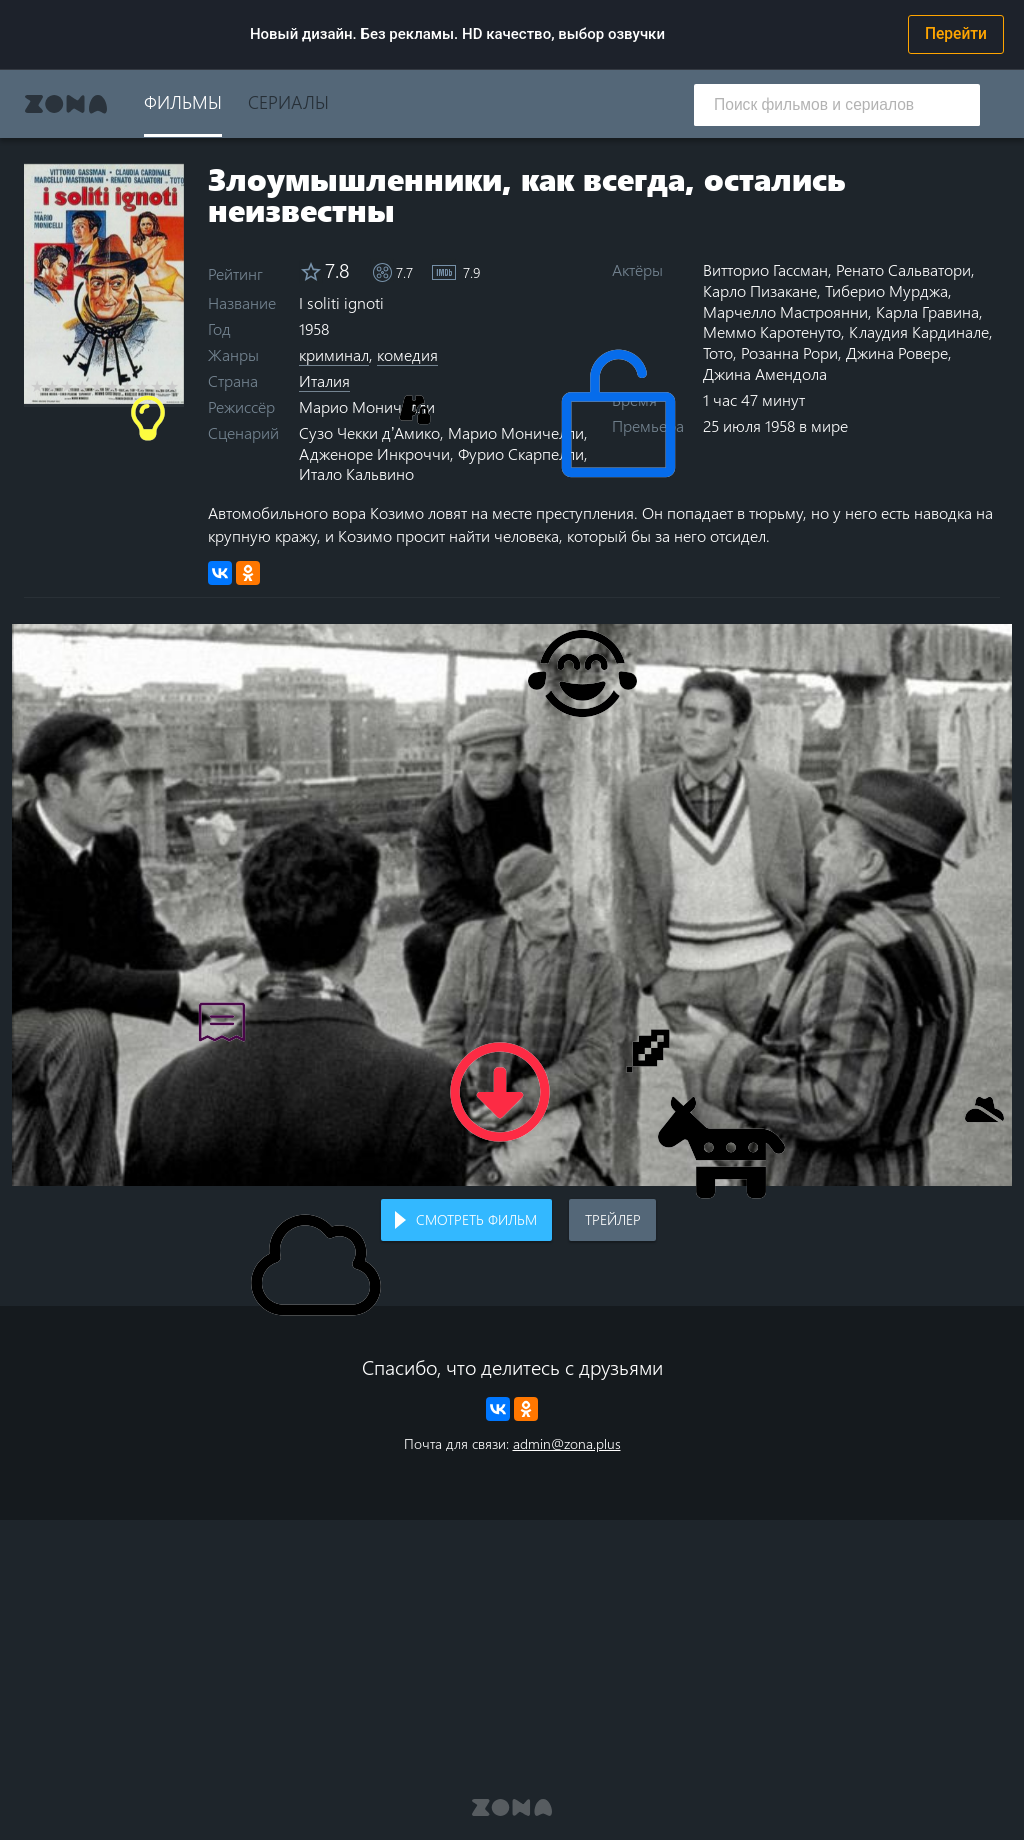 The height and width of the screenshot is (1840, 1024). What do you see at coordinates (414, 408) in the screenshot?
I see `indicates a road or route is locked or restricted` at bounding box center [414, 408].